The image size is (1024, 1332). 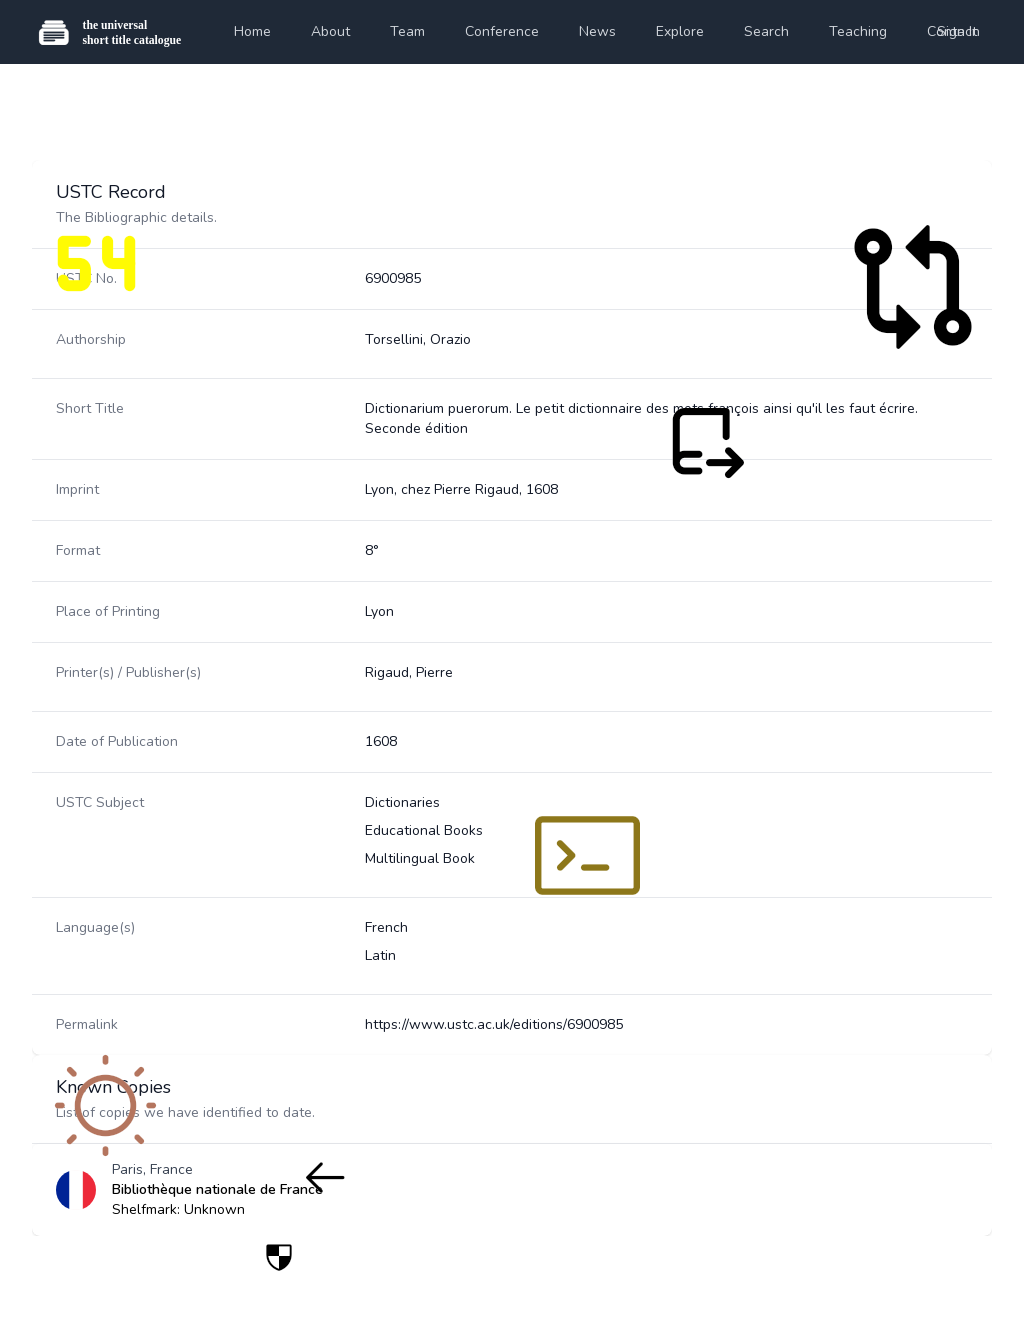 What do you see at coordinates (706, 446) in the screenshot?
I see `pull changes from a remote repository` at bounding box center [706, 446].